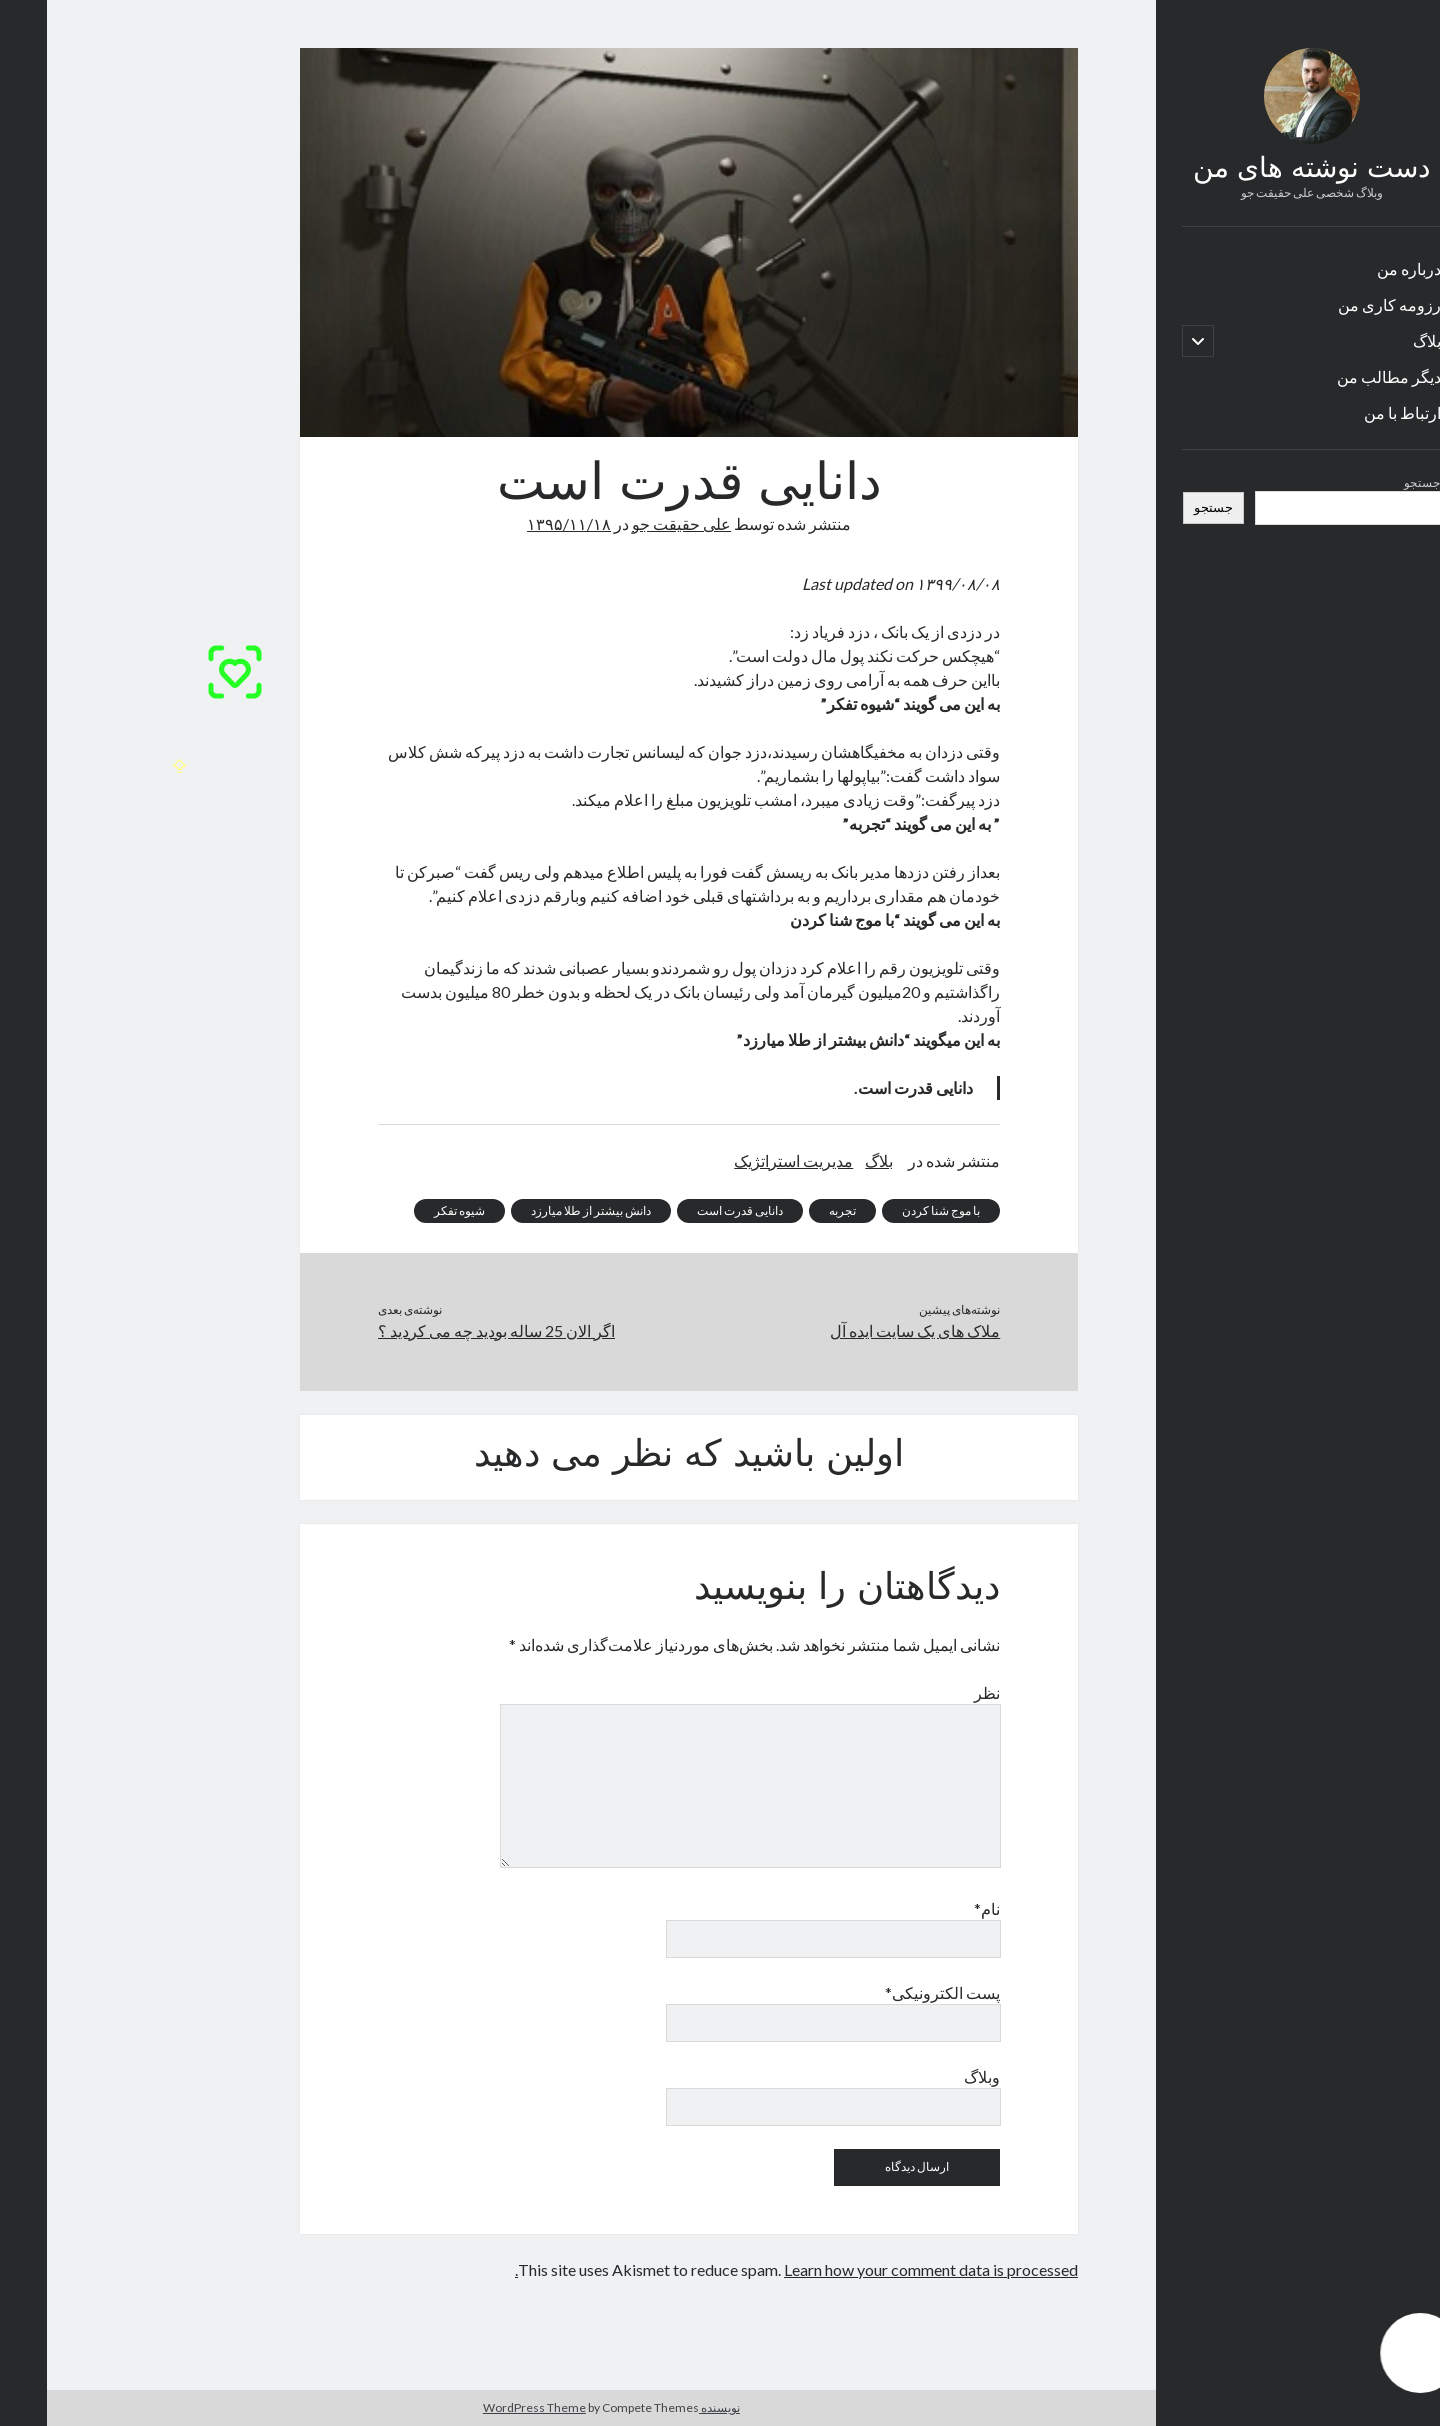 This screenshot has width=1440, height=2426. I want to click on upload file to cloud or server, so click(179, 766).